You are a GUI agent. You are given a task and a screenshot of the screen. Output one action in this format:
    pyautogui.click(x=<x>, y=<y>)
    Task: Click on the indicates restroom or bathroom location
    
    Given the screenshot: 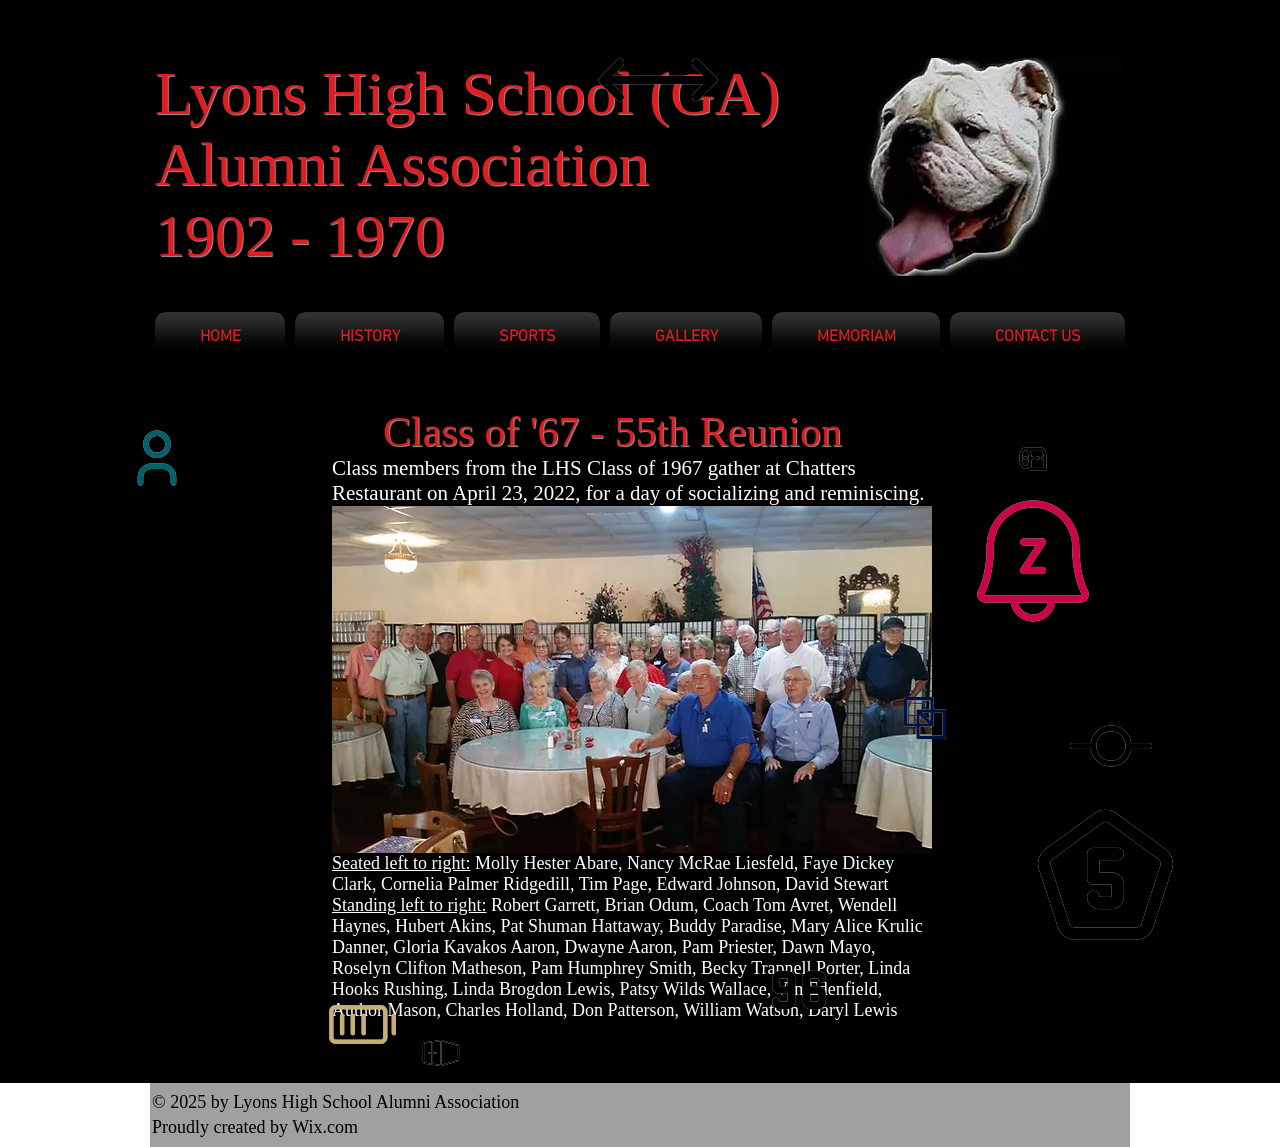 What is the action you would take?
    pyautogui.click(x=1033, y=459)
    